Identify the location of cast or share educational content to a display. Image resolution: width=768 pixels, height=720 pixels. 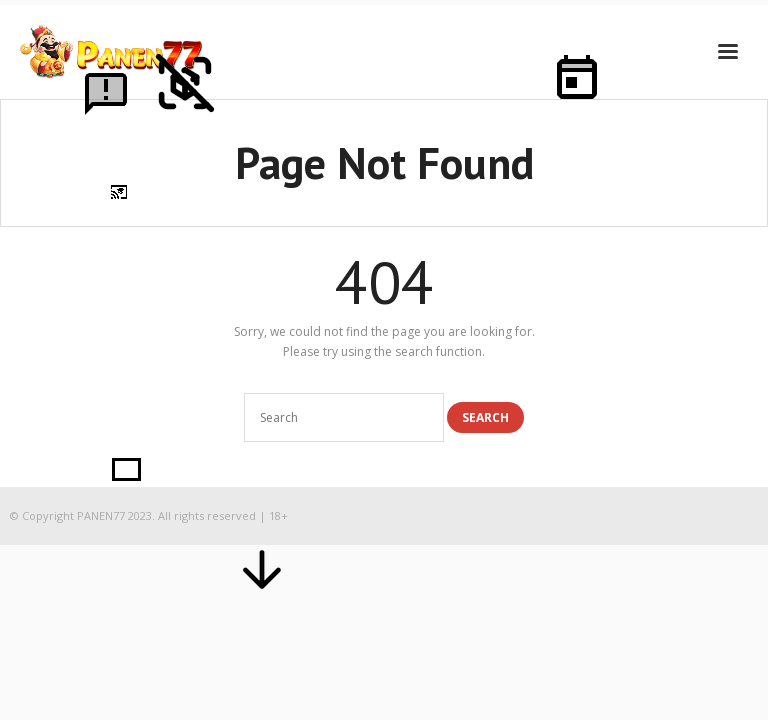
(119, 192).